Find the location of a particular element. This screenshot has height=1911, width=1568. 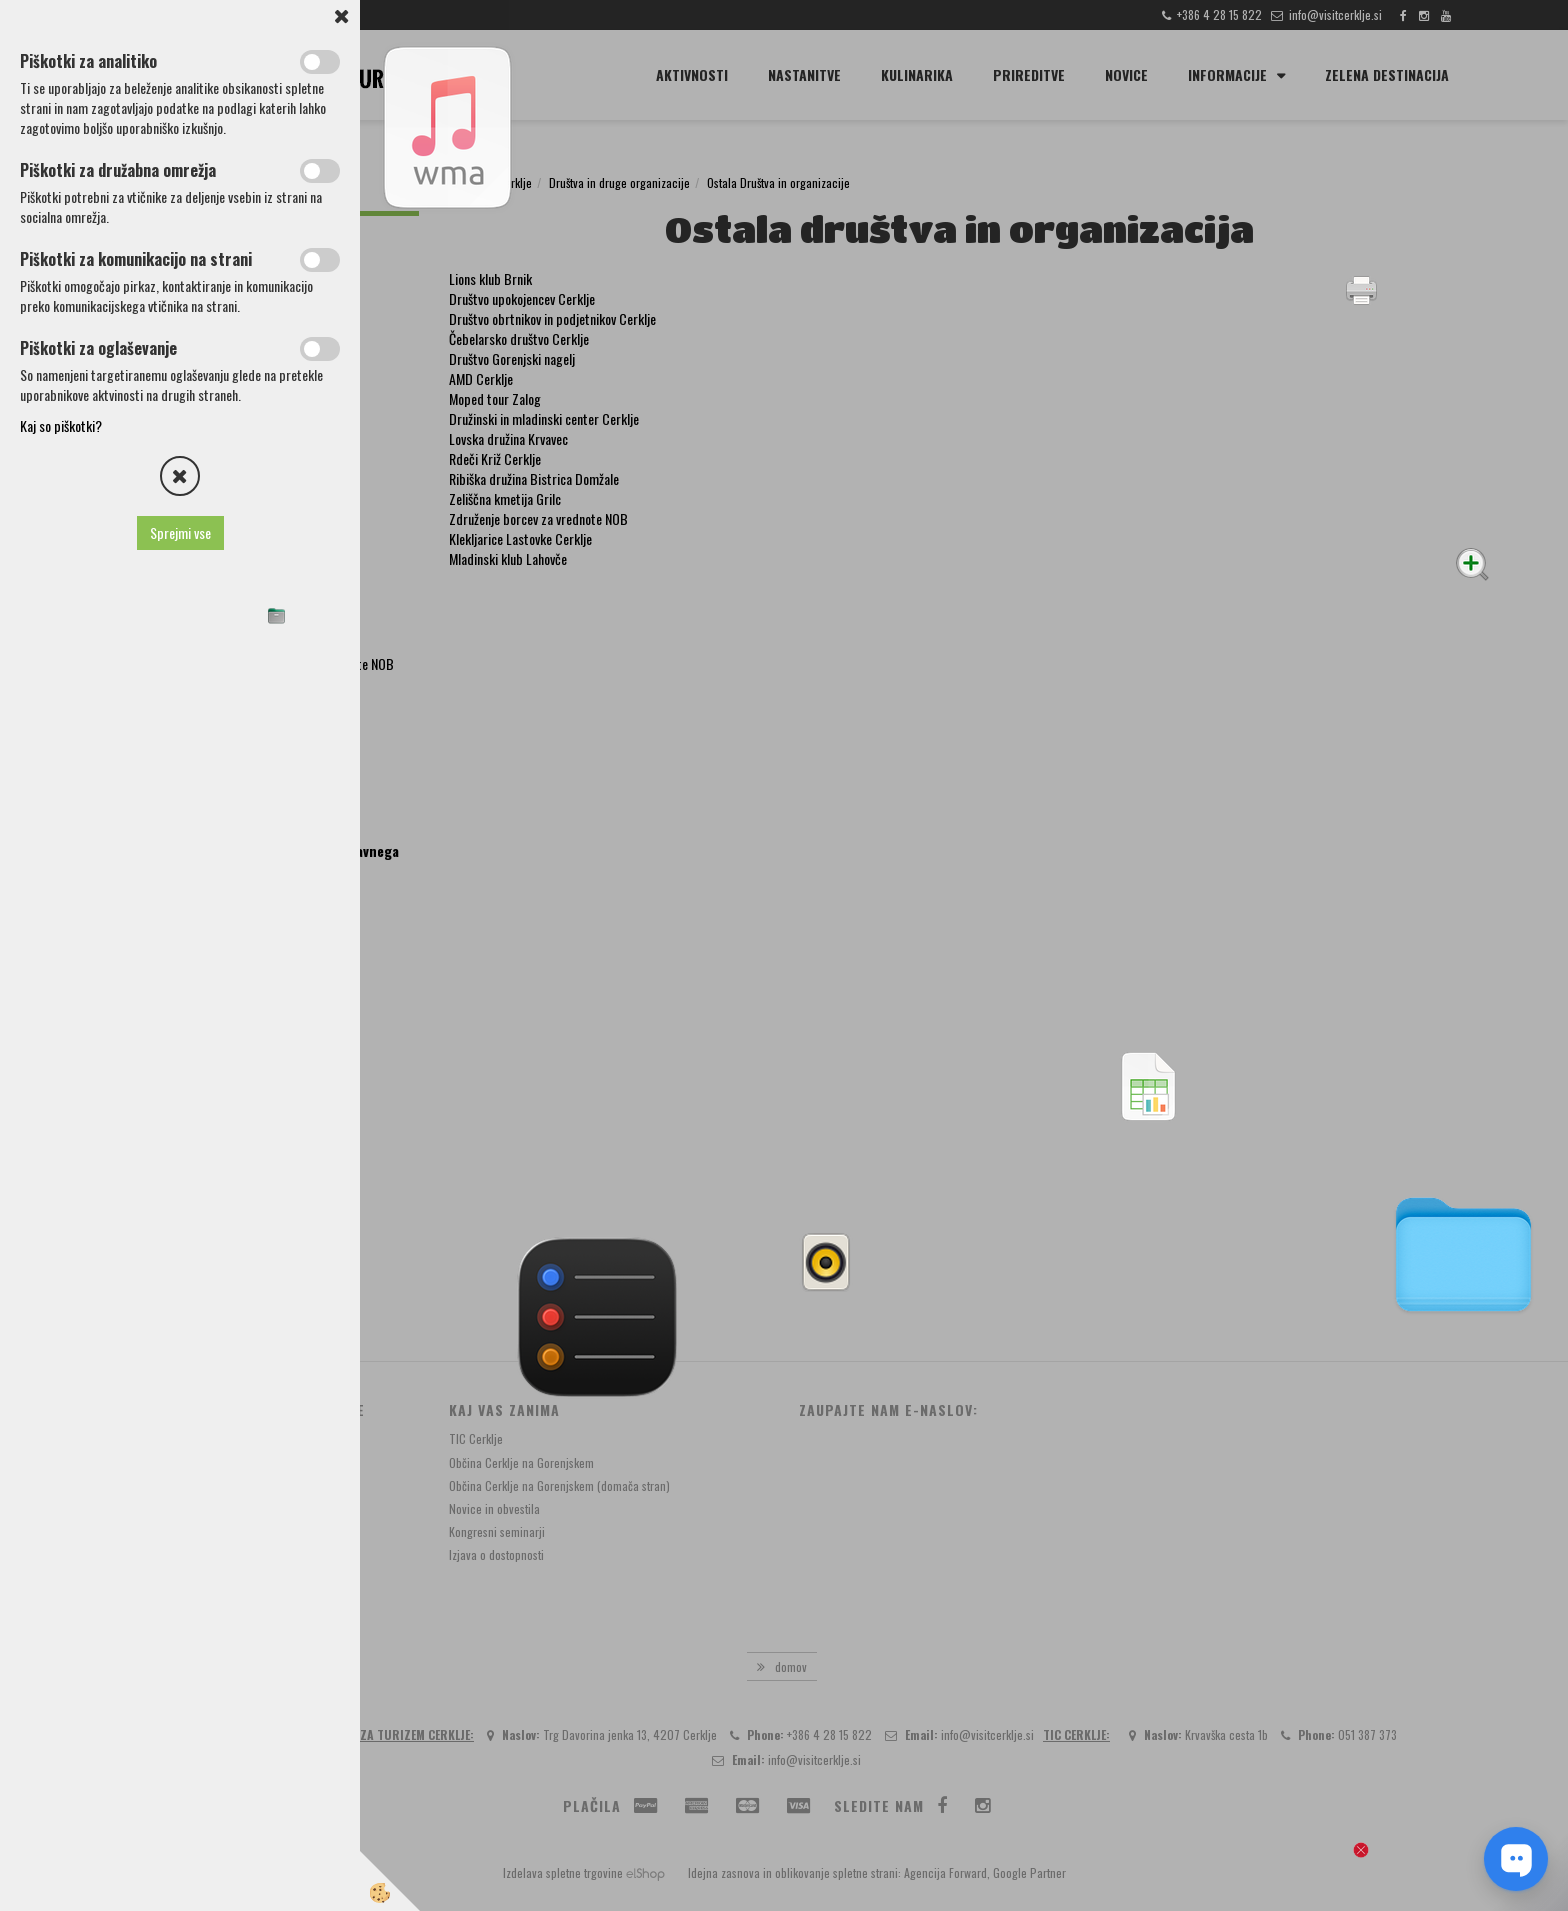

open the file manager is located at coordinates (276, 615).